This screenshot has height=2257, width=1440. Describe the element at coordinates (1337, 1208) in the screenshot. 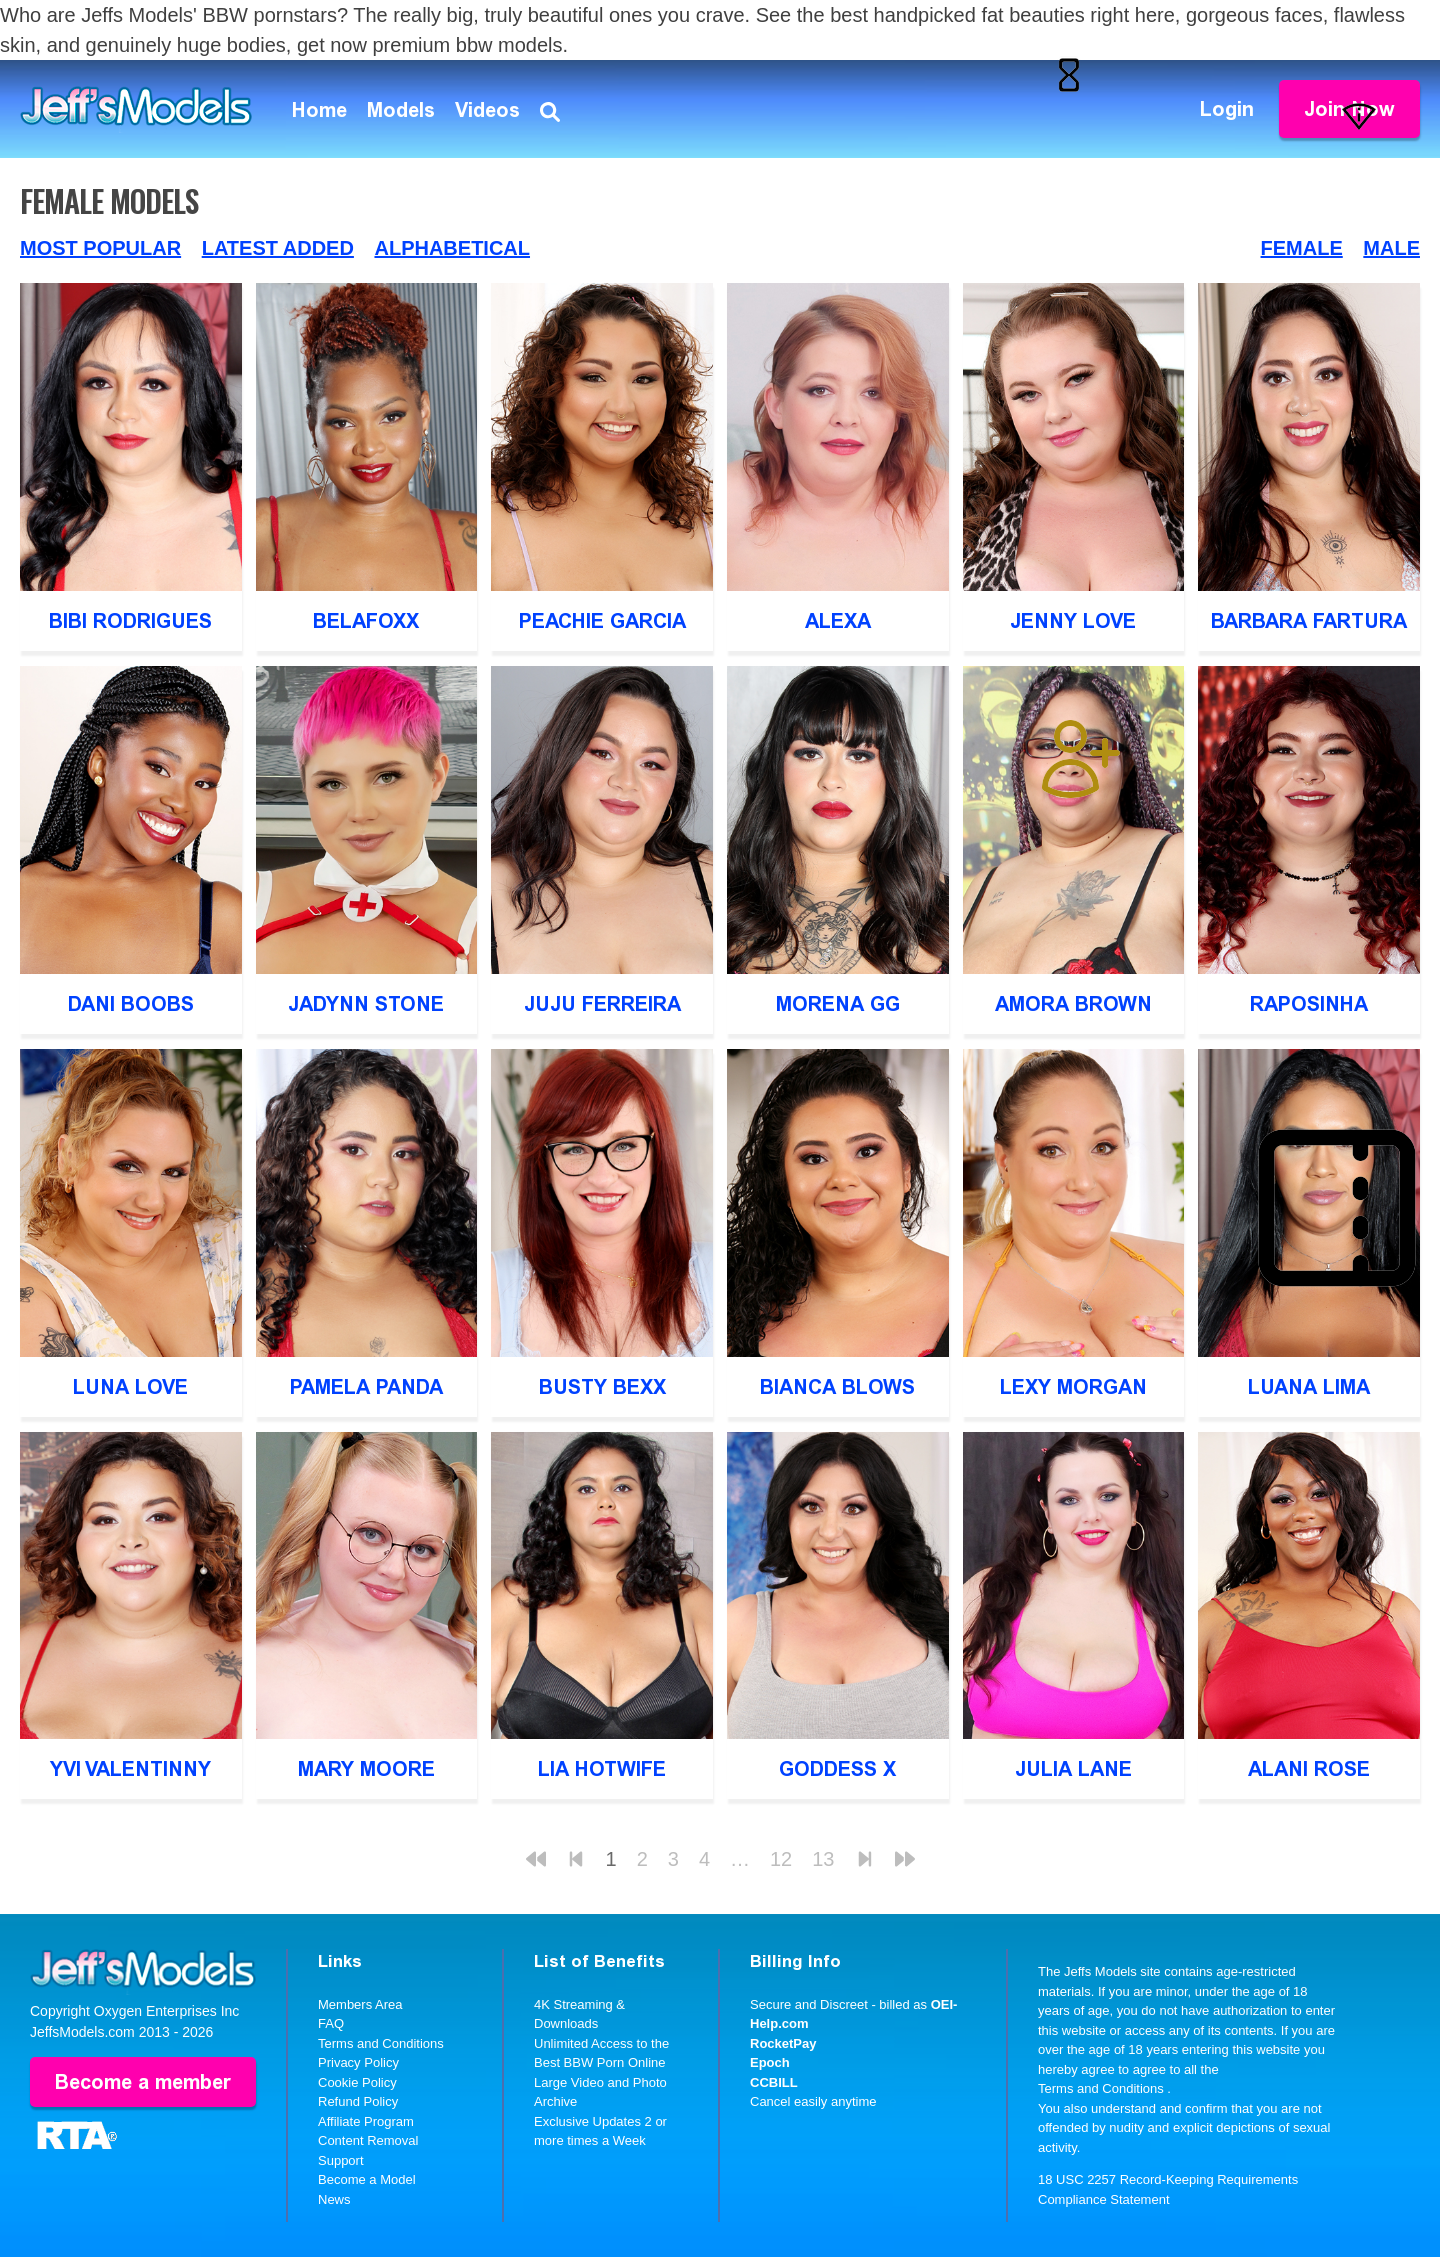

I see `toggle optional right sidebar panel` at that location.